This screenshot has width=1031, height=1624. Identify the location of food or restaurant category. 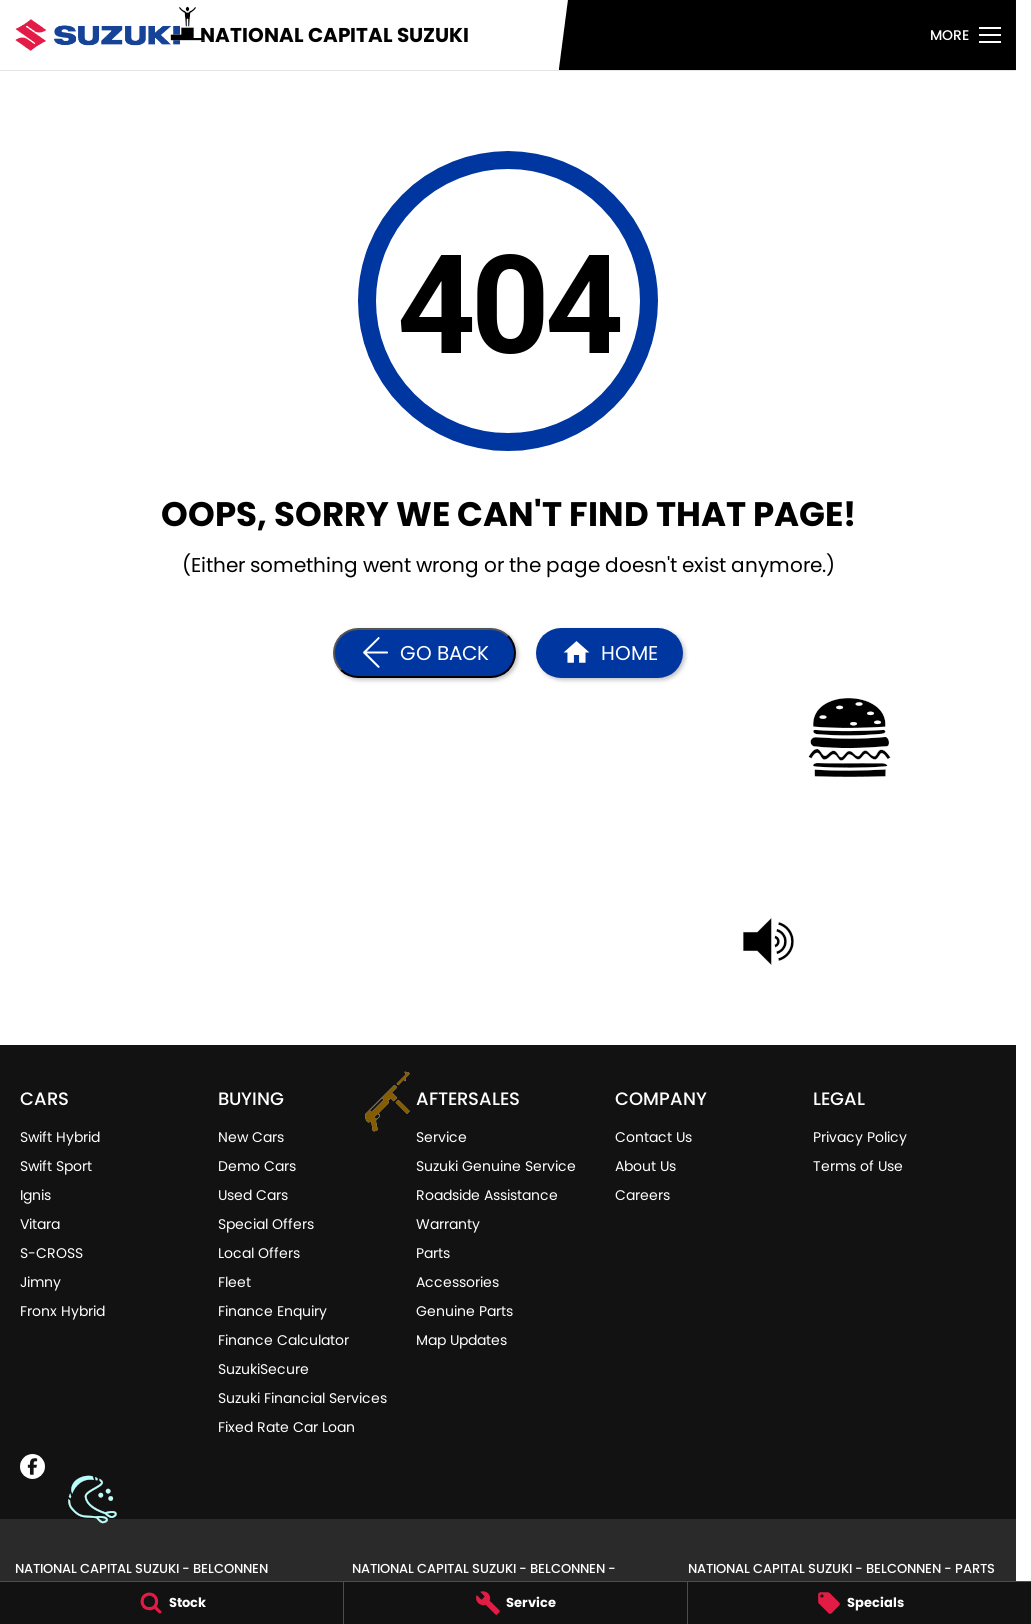
(849, 737).